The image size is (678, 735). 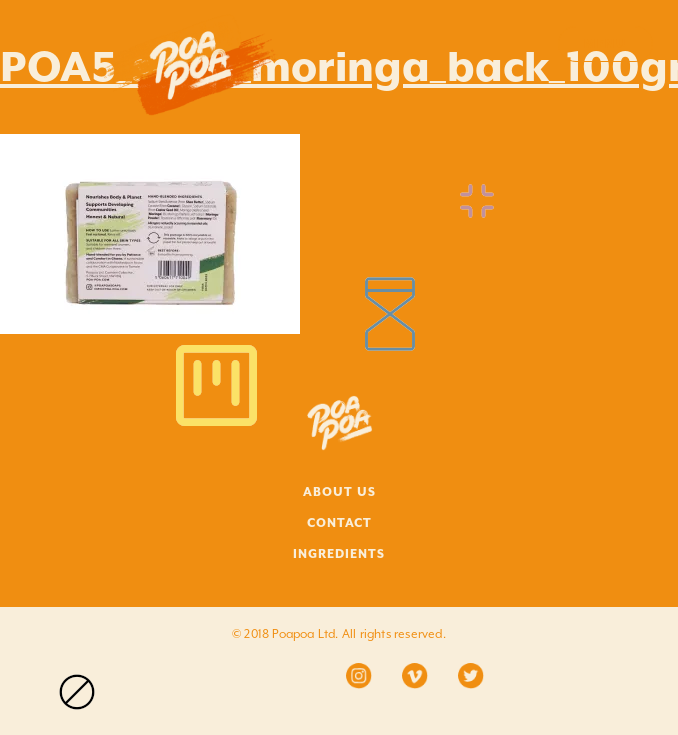 I want to click on open project board or kanban view, so click(x=216, y=385).